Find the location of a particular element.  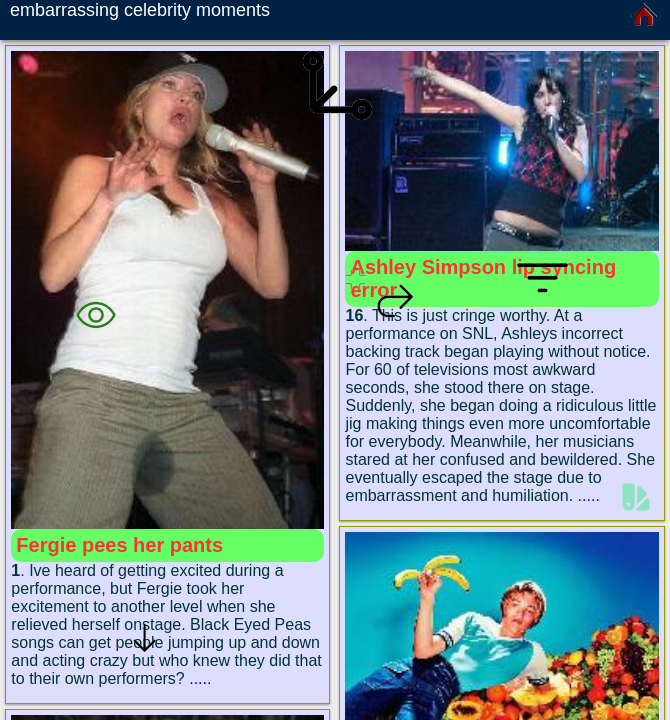

scroll down or view more content is located at coordinates (145, 638).